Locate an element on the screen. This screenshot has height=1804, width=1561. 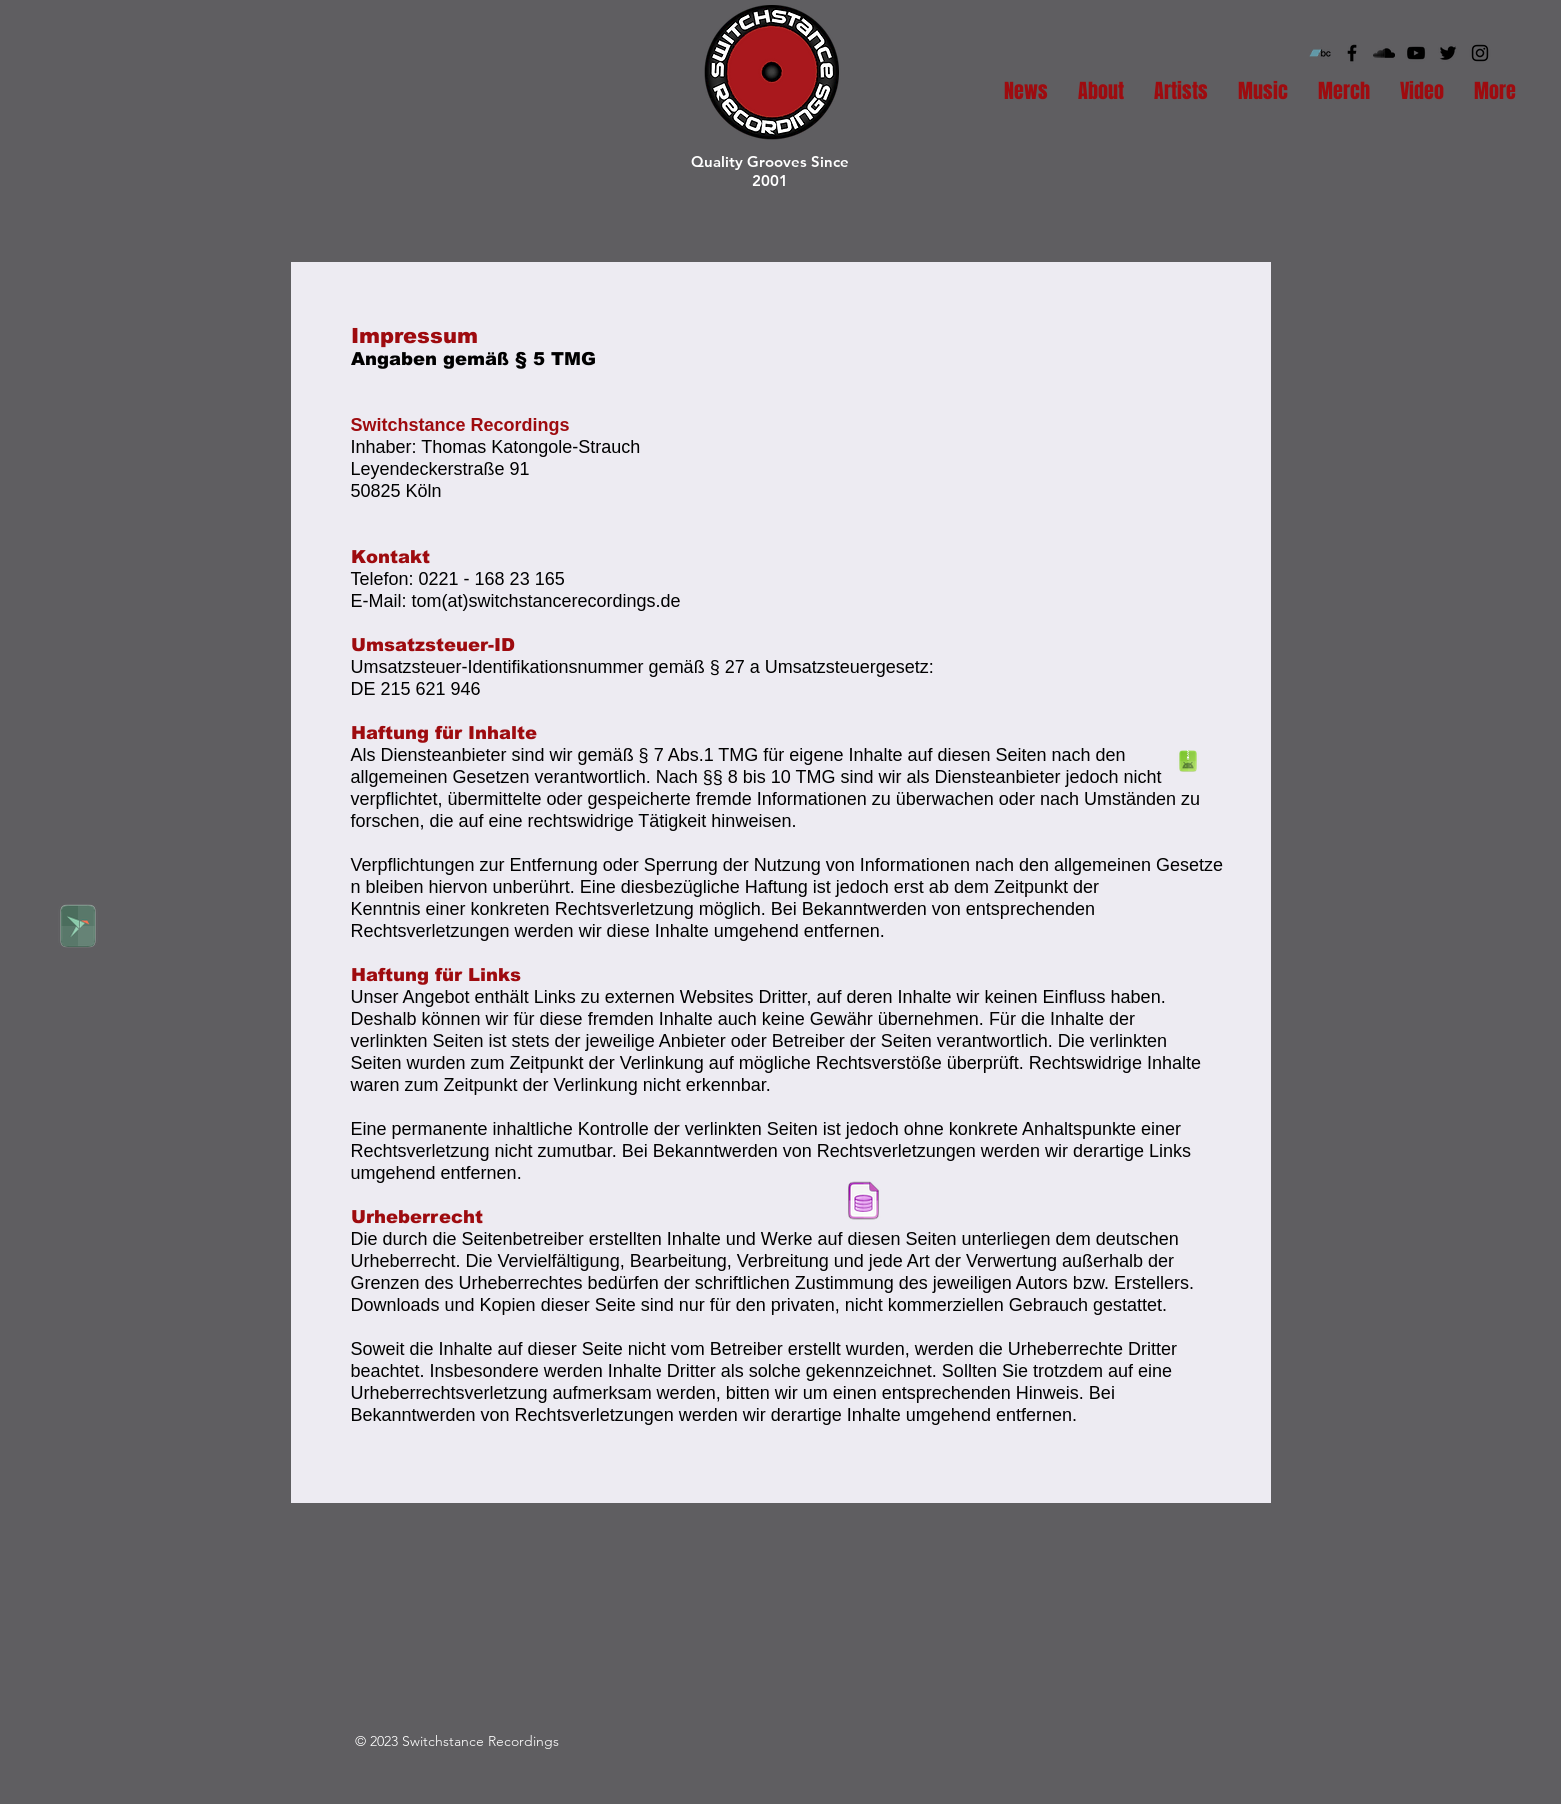
snap application package file is located at coordinates (78, 926).